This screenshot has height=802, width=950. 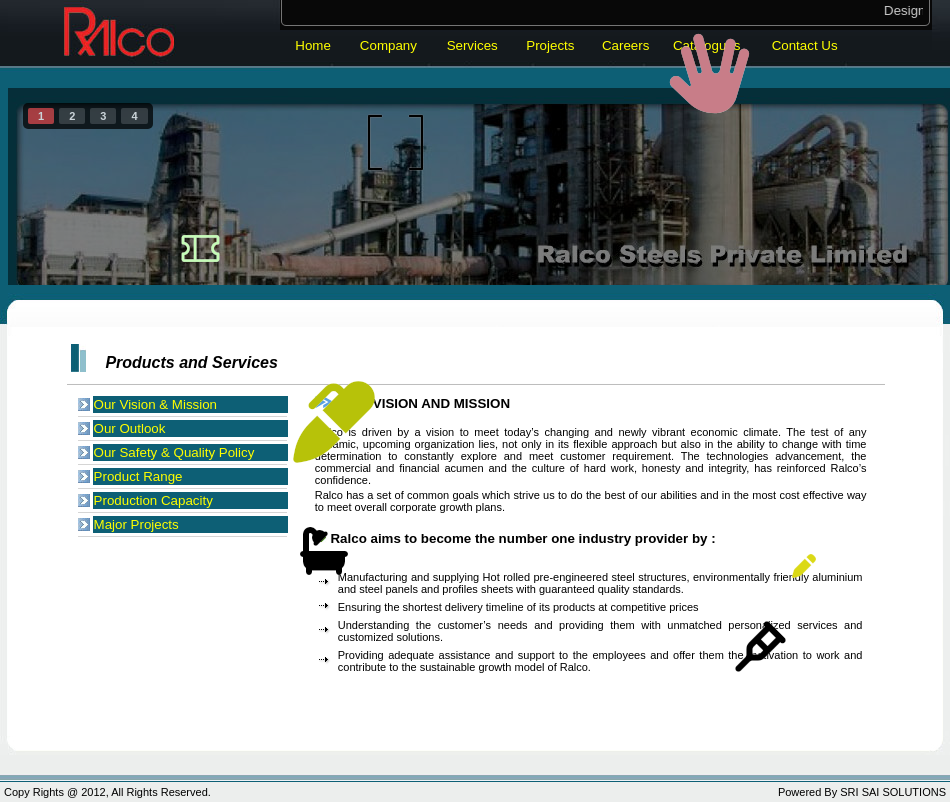 What do you see at coordinates (760, 646) in the screenshot?
I see `indicates accessibility or mobility assistance options` at bounding box center [760, 646].